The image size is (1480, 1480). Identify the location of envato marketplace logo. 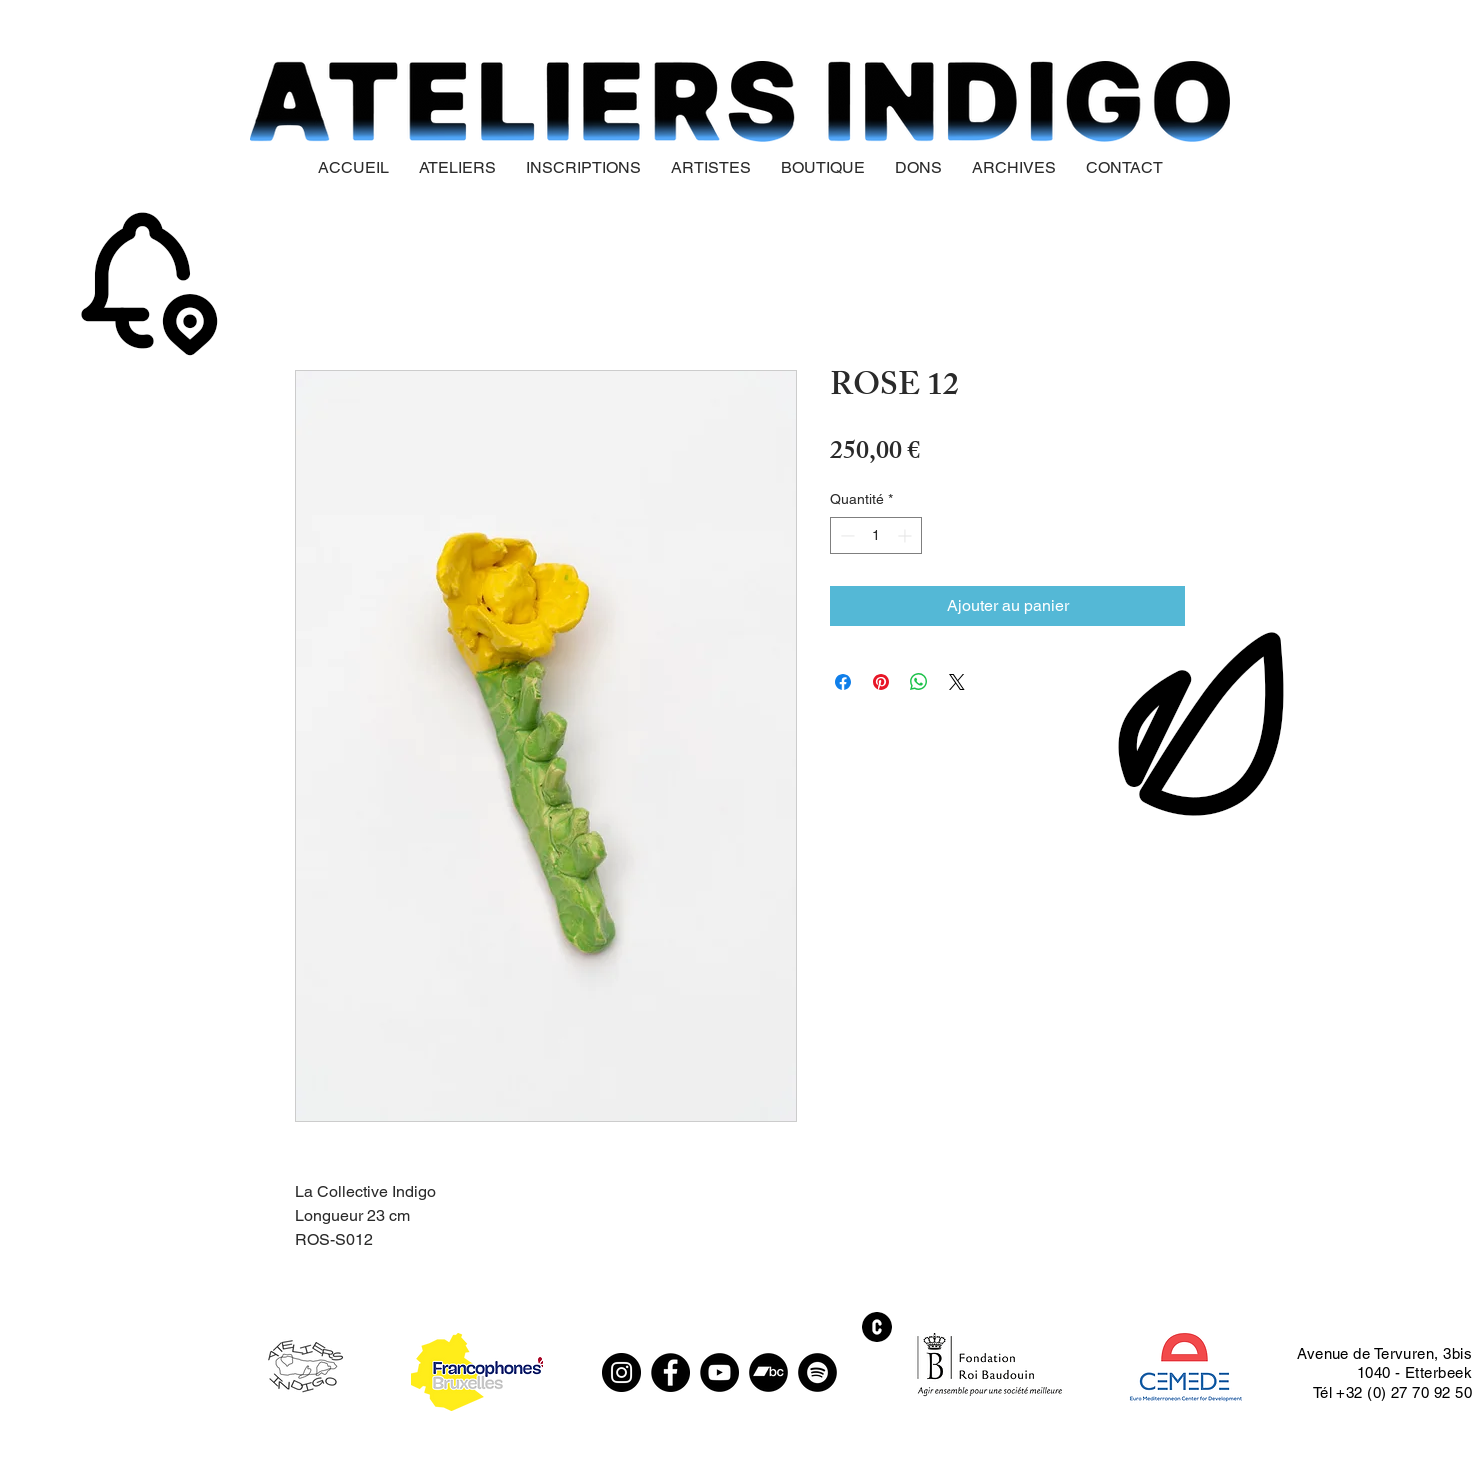
(1201, 724).